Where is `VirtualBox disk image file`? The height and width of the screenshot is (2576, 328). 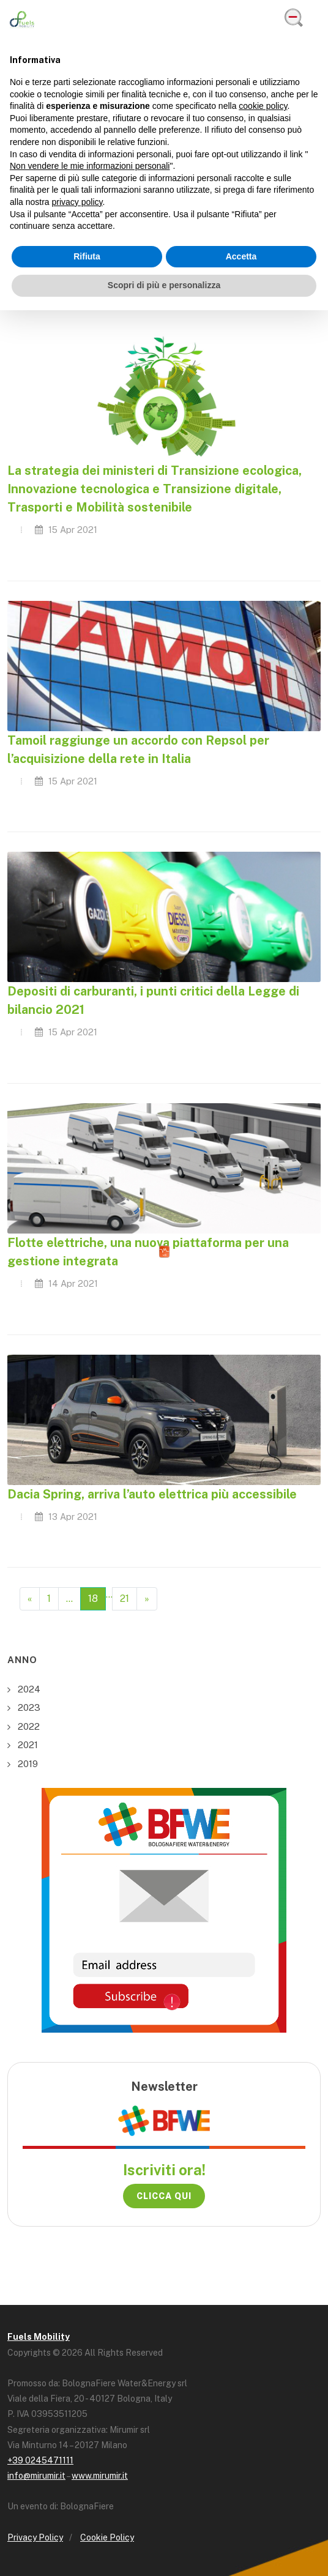 VirtualBox disk image file is located at coordinates (164, 1251).